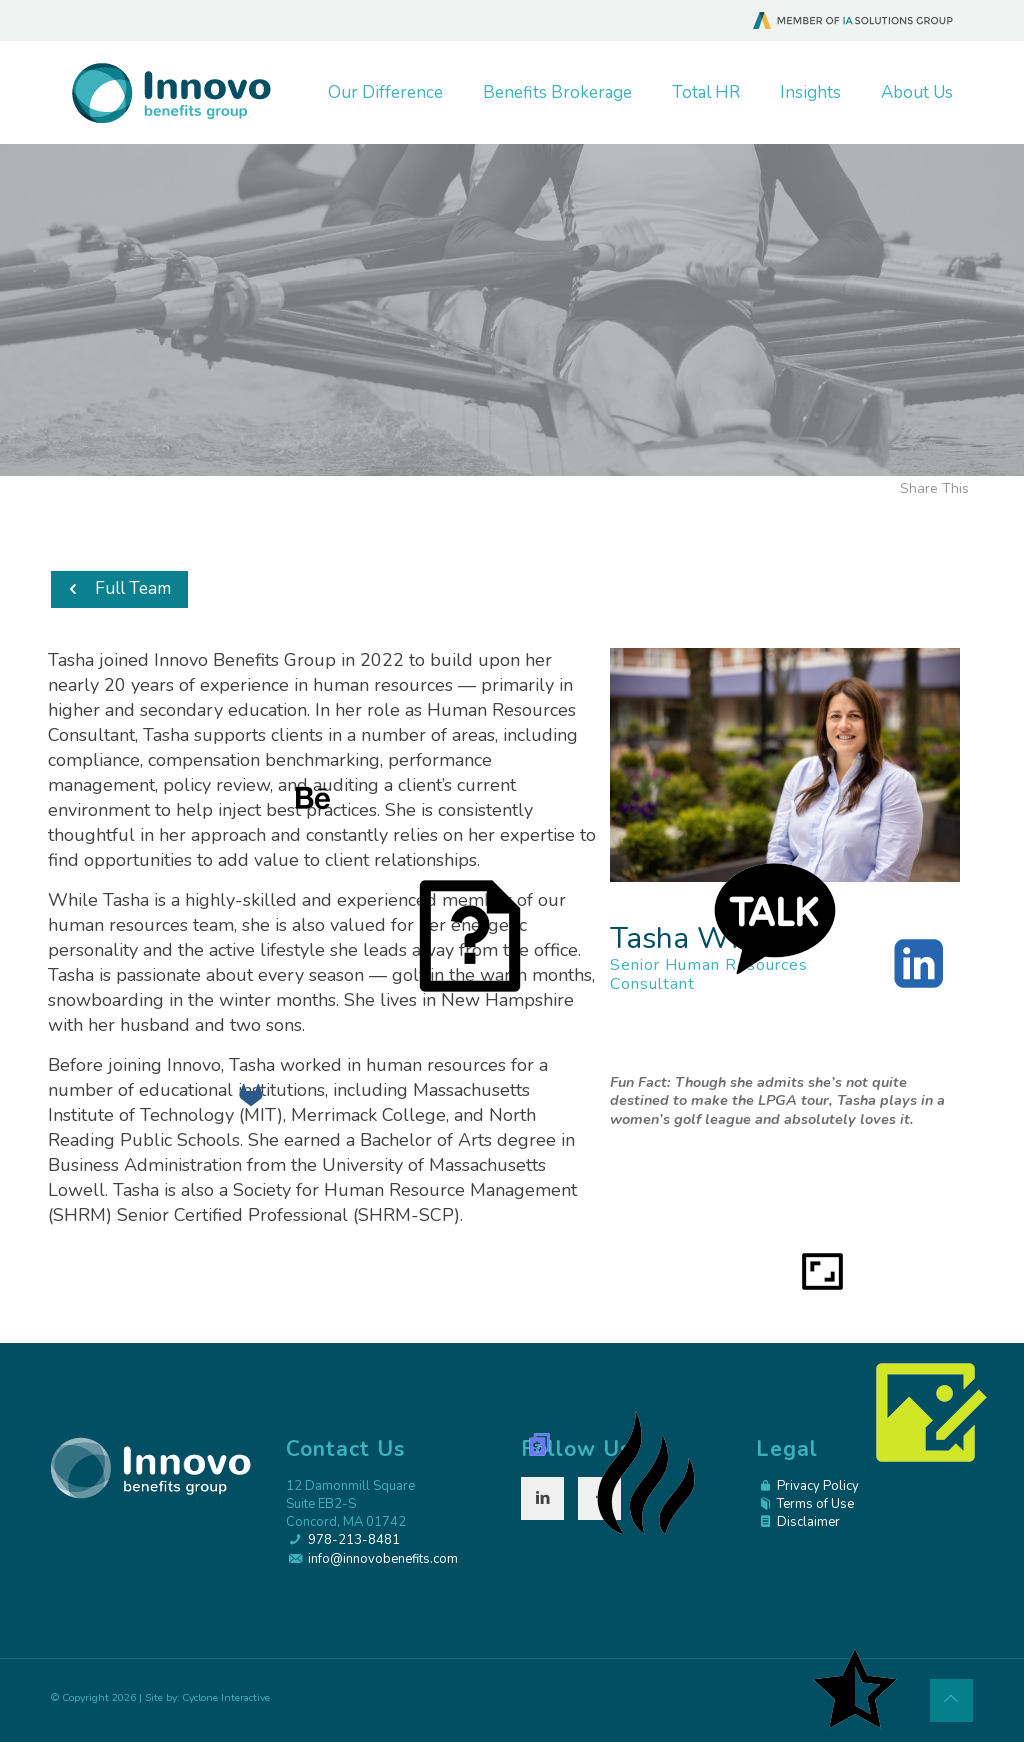  I want to click on open KakaoTalk messaging app, so click(775, 915).